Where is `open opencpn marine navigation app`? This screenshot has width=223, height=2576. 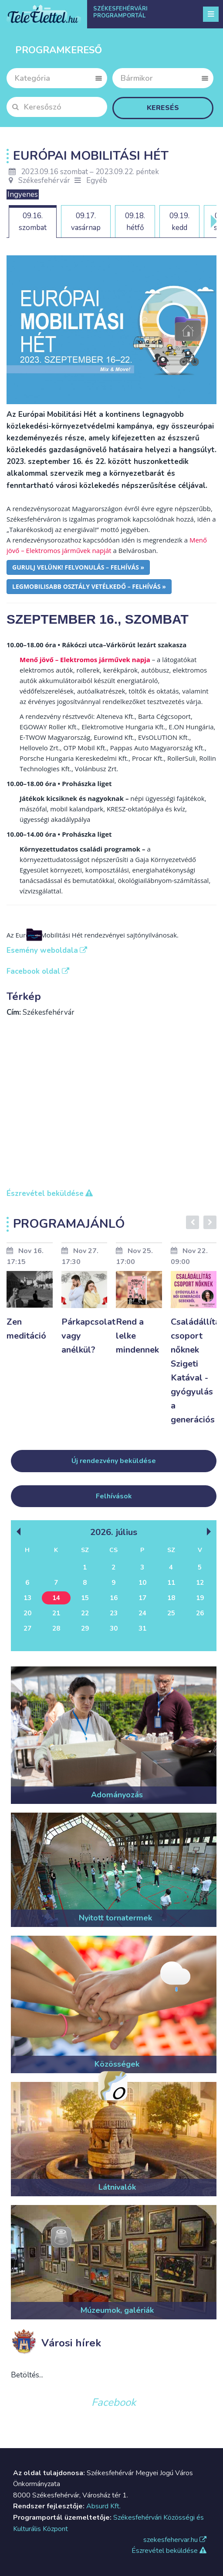
open opencpn marine navigation app is located at coordinates (113, 2086).